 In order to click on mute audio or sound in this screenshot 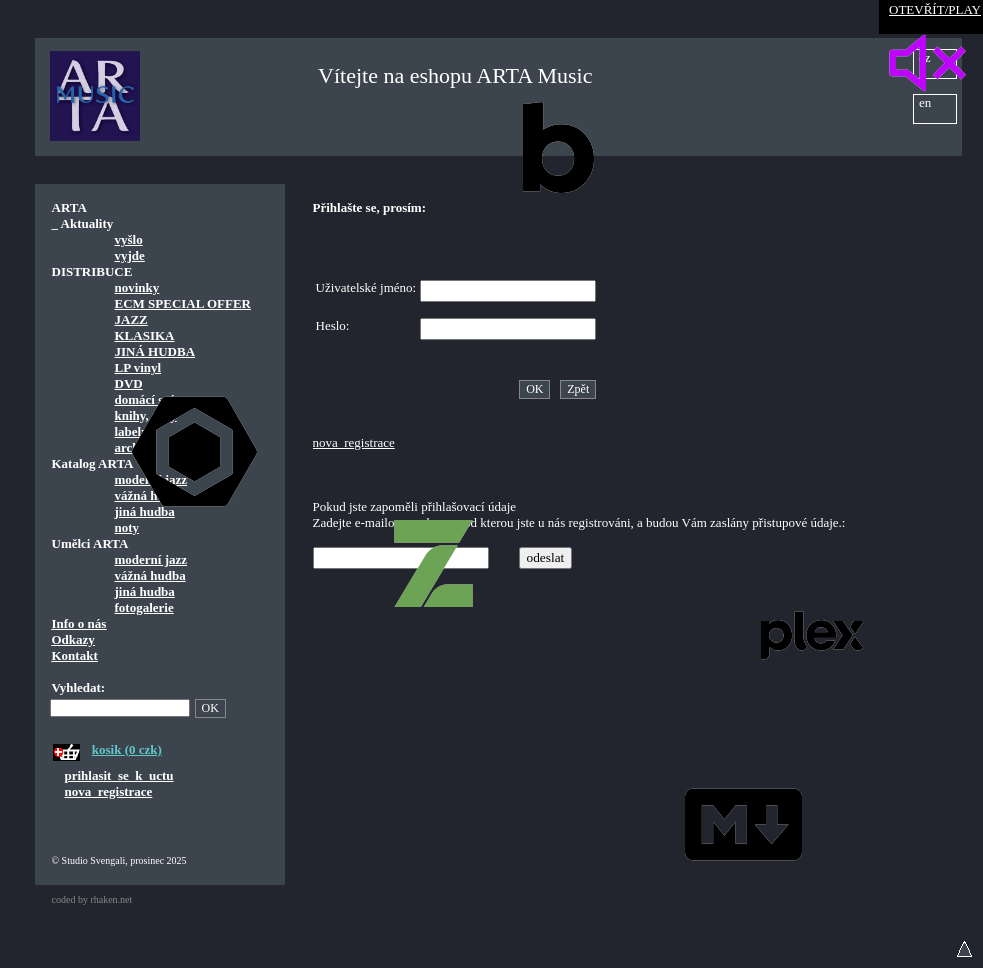, I will do `click(926, 63)`.